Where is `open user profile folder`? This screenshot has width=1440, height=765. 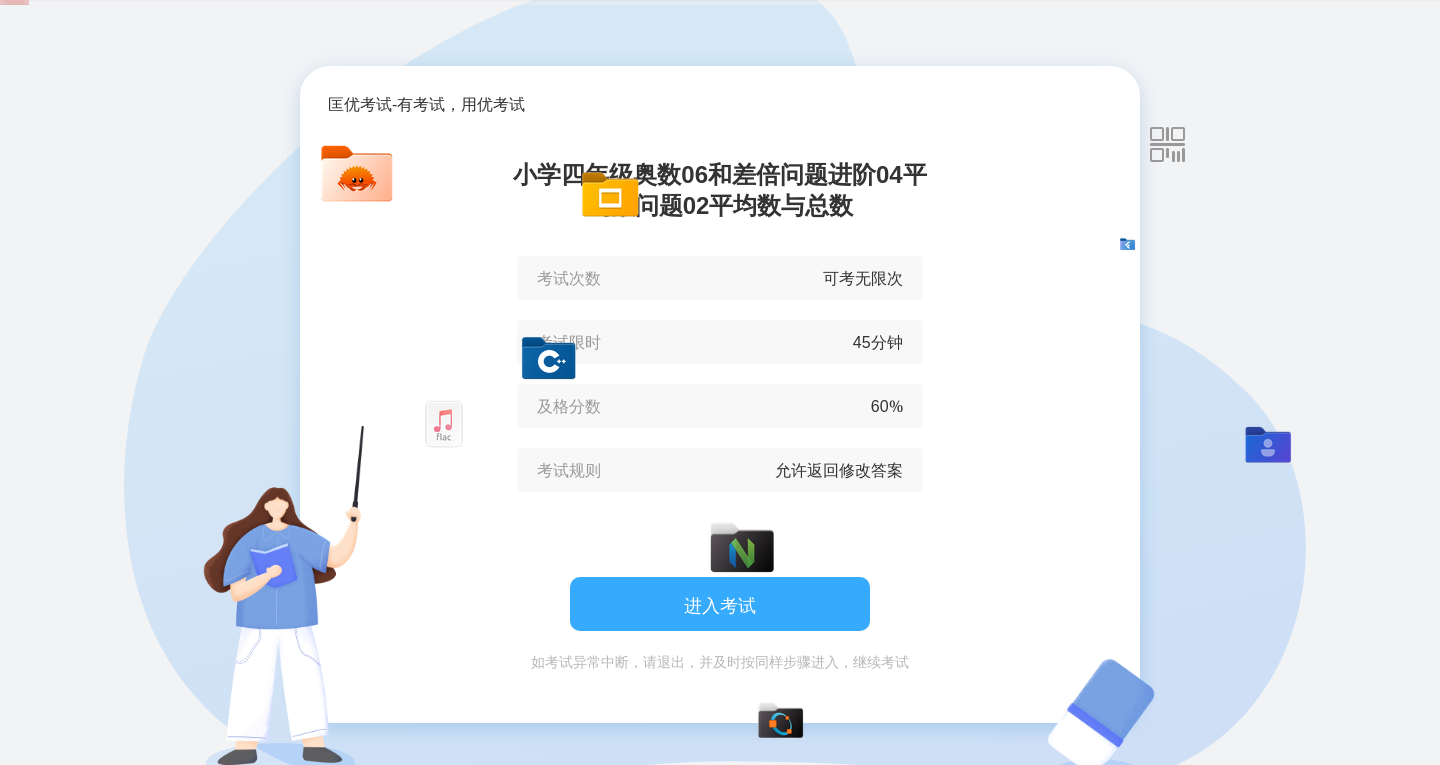 open user profile folder is located at coordinates (1268, 446).